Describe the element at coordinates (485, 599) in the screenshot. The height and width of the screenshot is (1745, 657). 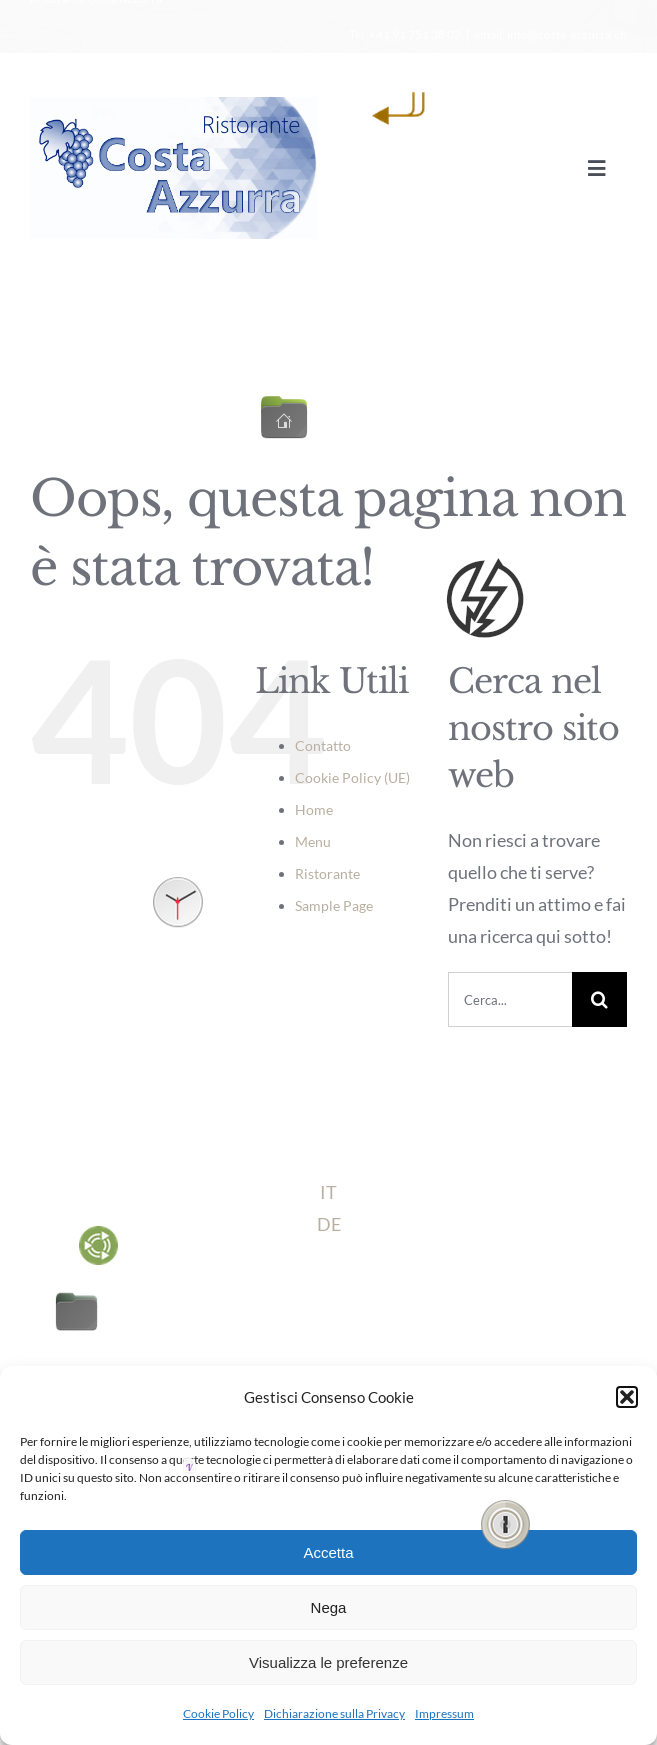
I see `thunderbolt port or connection status` at that location.